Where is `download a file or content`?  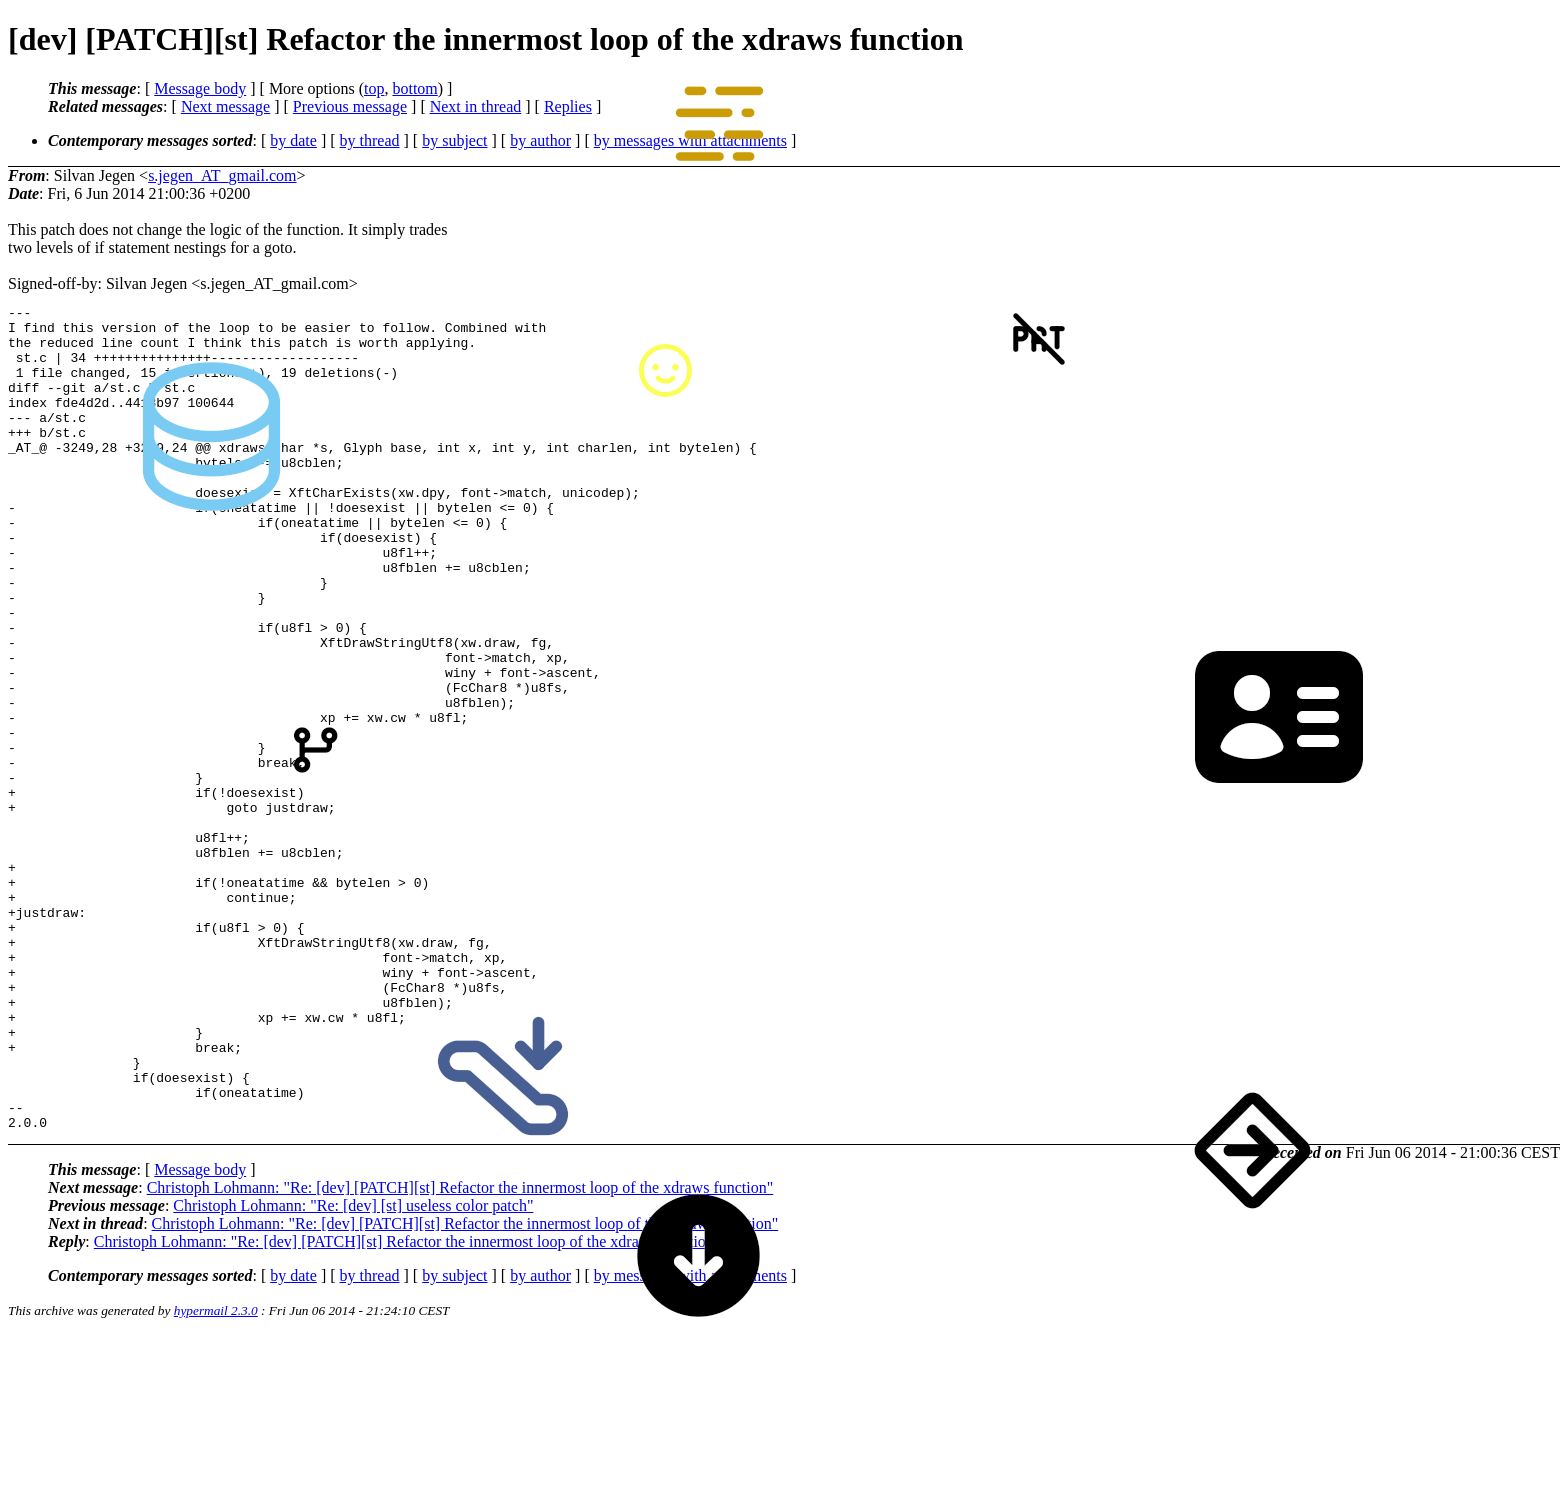 download a file or content is located at coordinates (698, 1255).